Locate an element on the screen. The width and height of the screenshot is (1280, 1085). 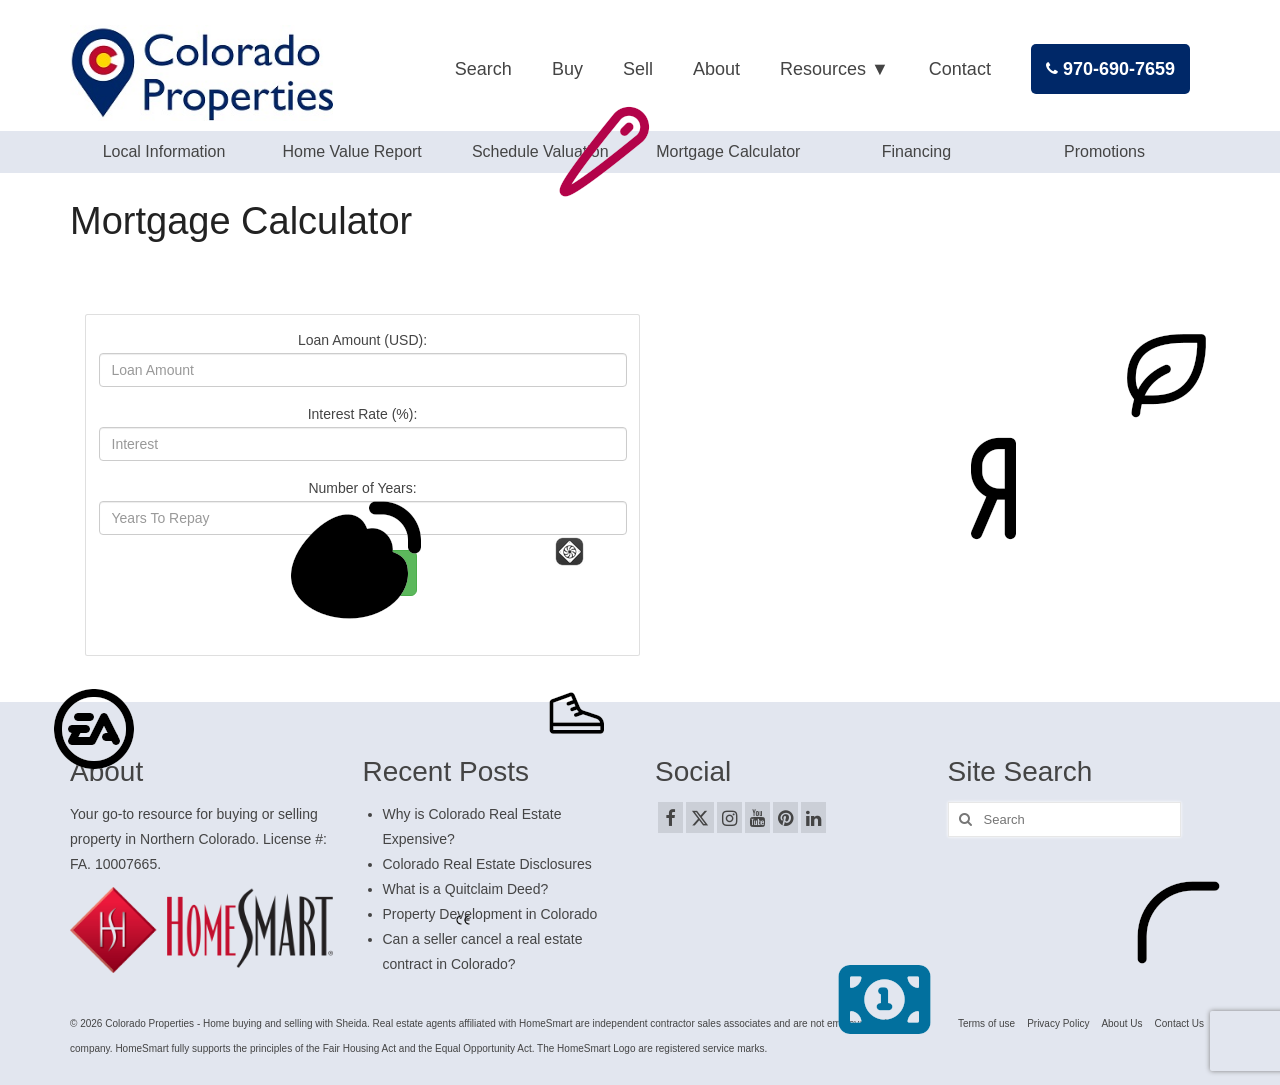
open yandex app or services is located at coordinates (993, 488).